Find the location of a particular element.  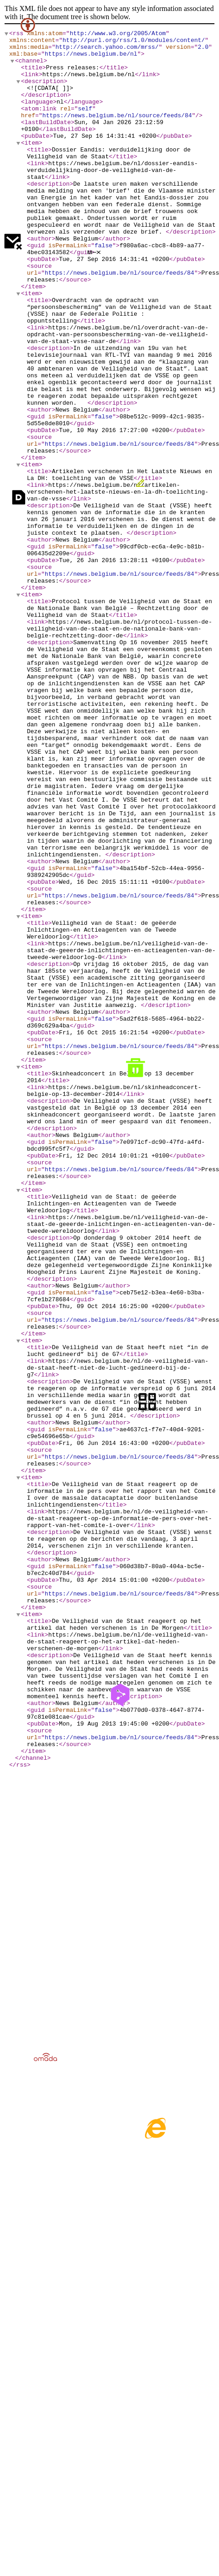

edit content or text is located at coordinates (140, 483).